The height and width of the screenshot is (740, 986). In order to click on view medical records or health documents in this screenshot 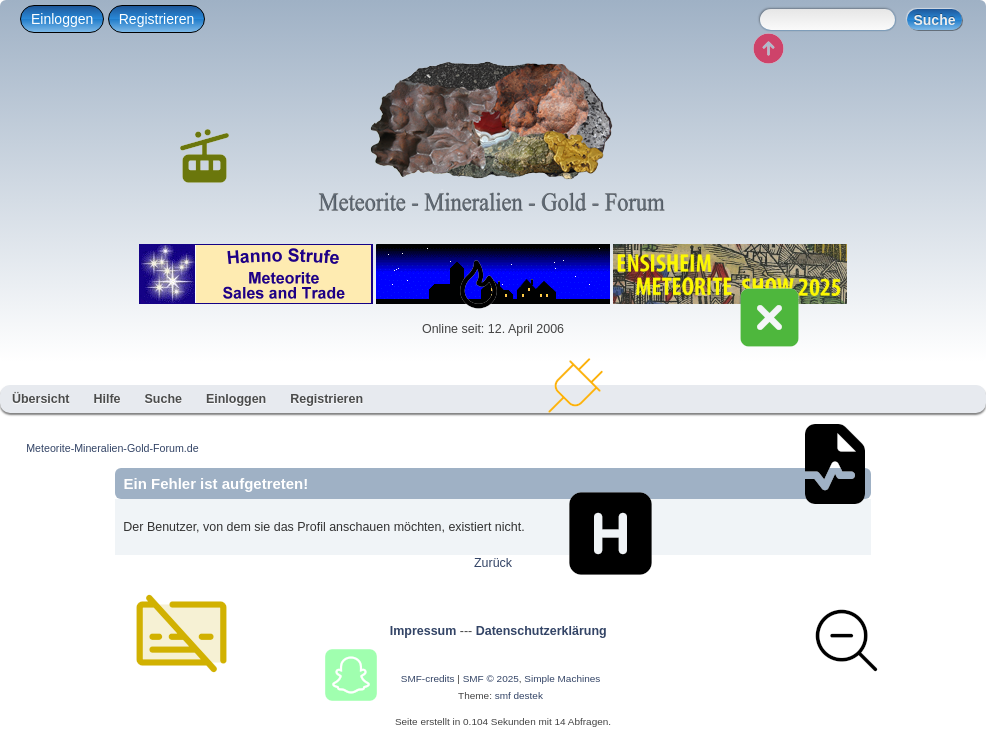, I will do `click(835, 464)`.